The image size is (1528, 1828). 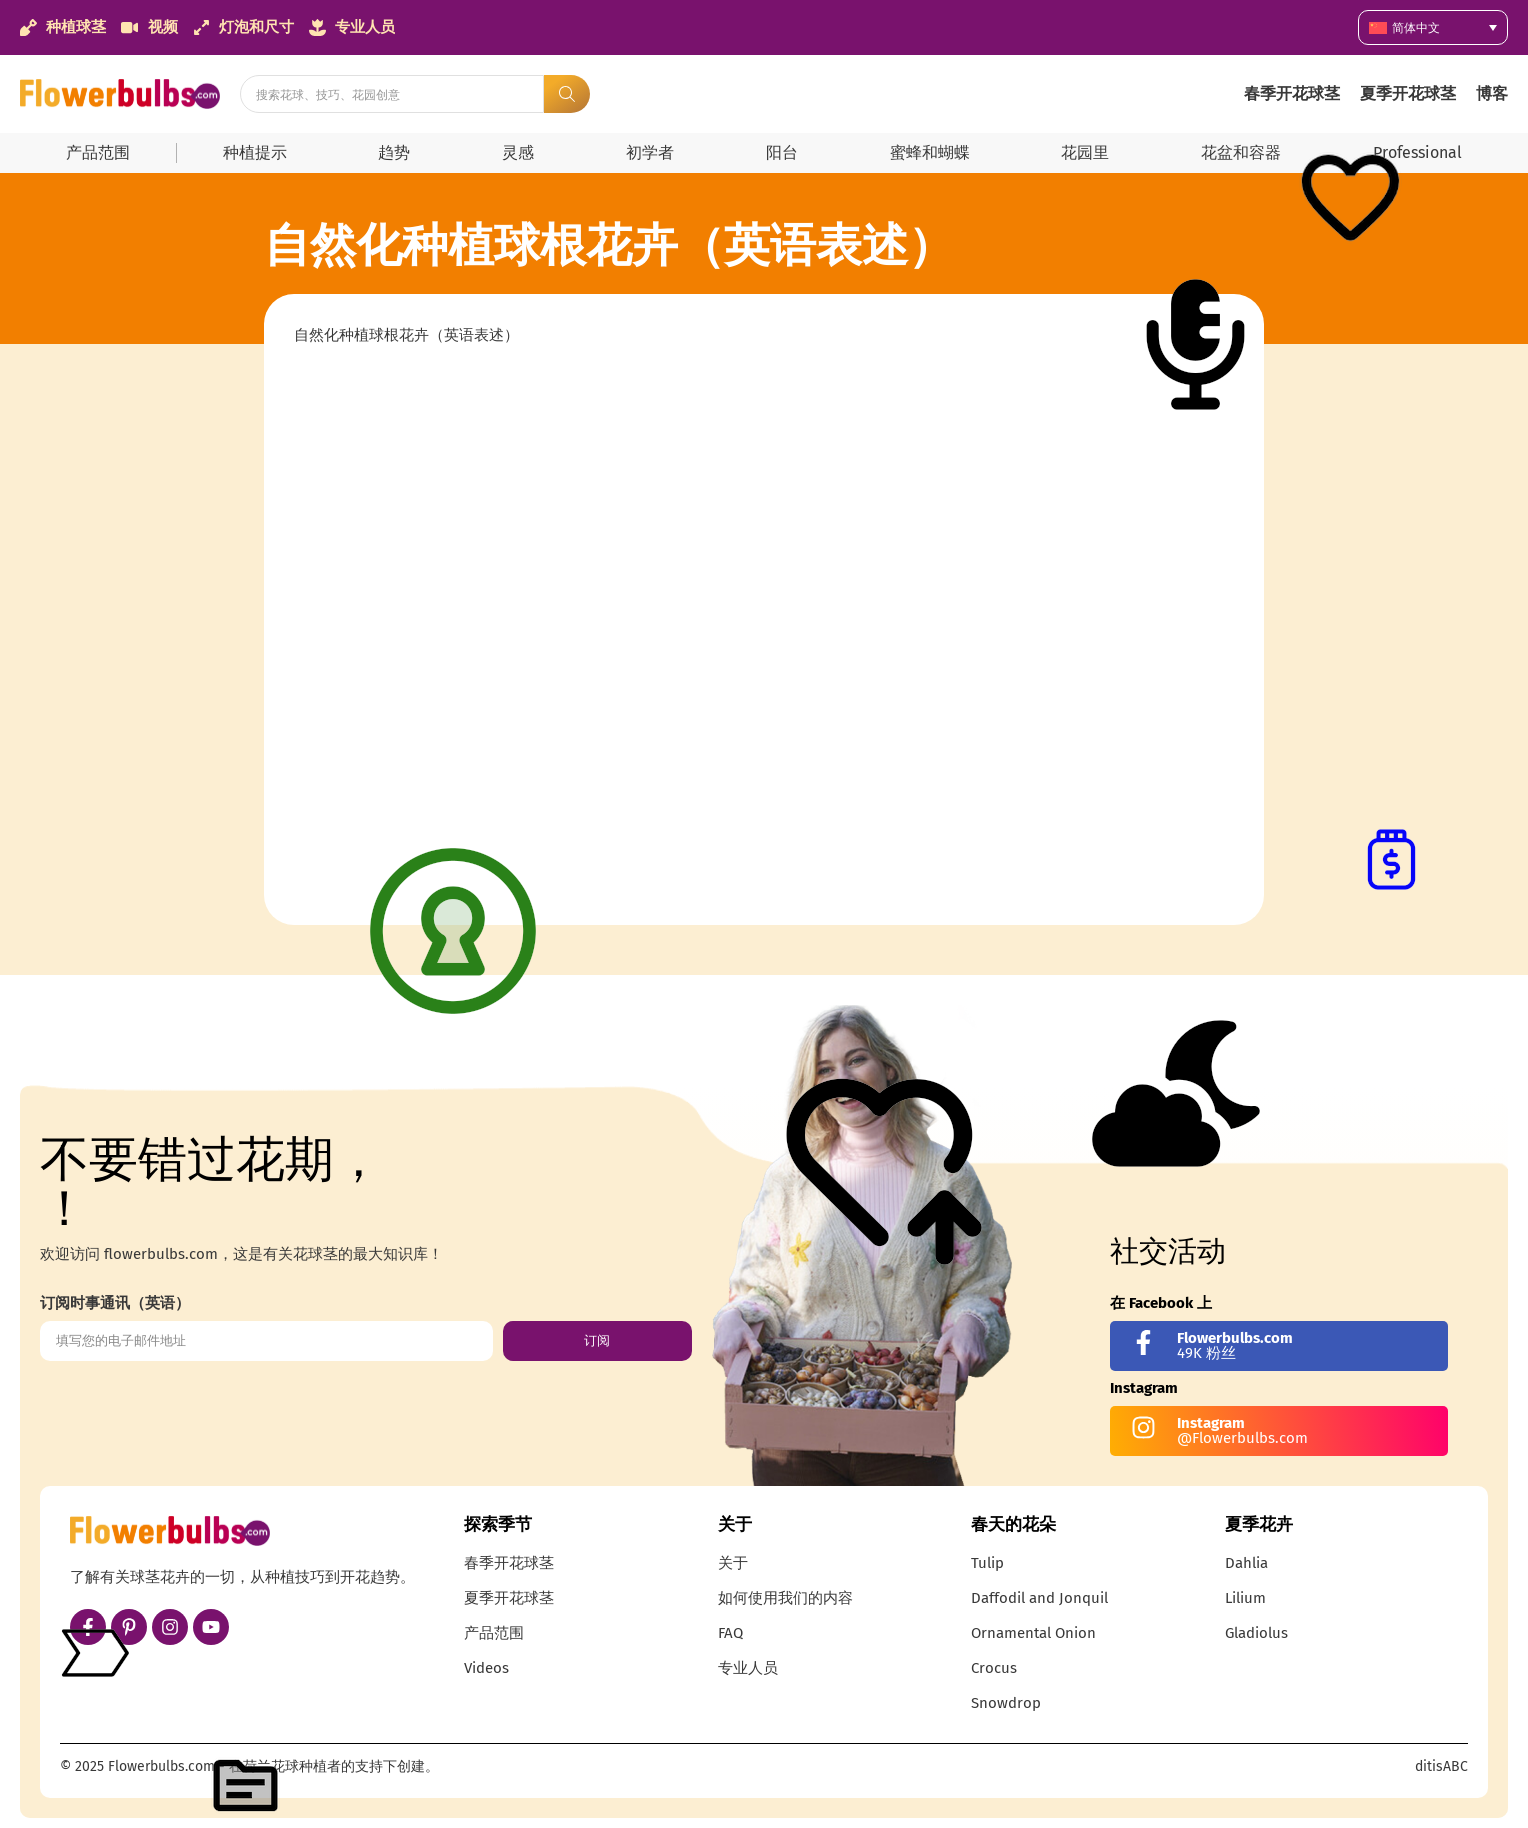 What do you see at coordinates (1174, 1093) in the screenshot?
I see `indicates nighttime or evening weather conditions` at bounding box center [1174, 1093].